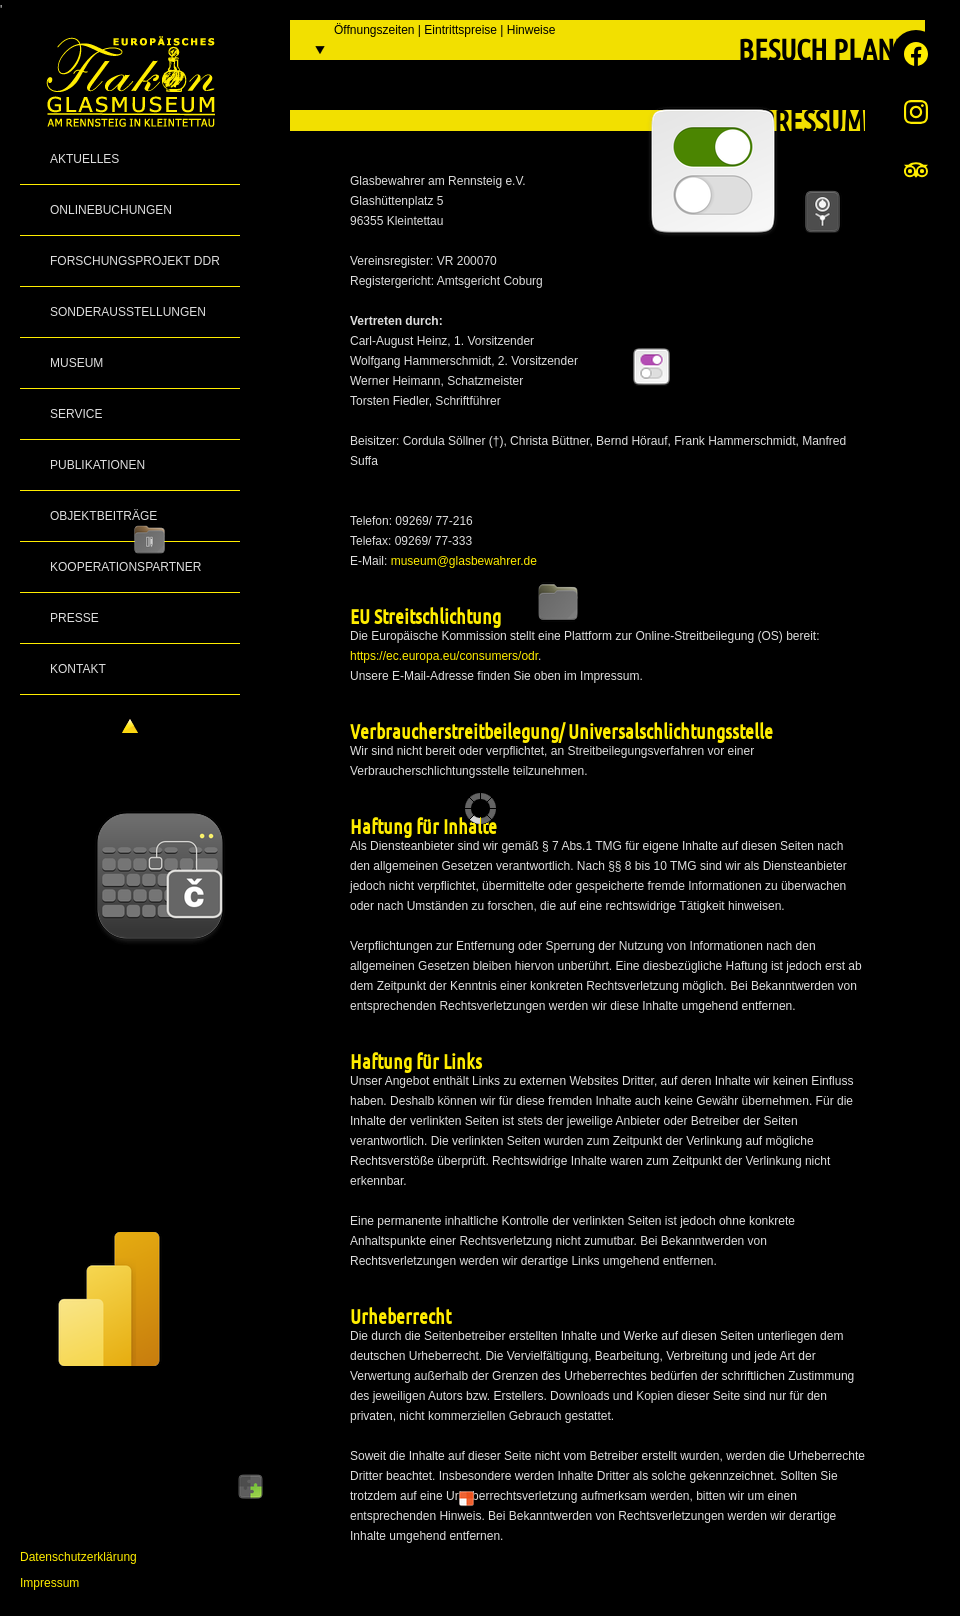 The image size is (960, 1616). I want to click on open folder to view files, so click(558, 602).